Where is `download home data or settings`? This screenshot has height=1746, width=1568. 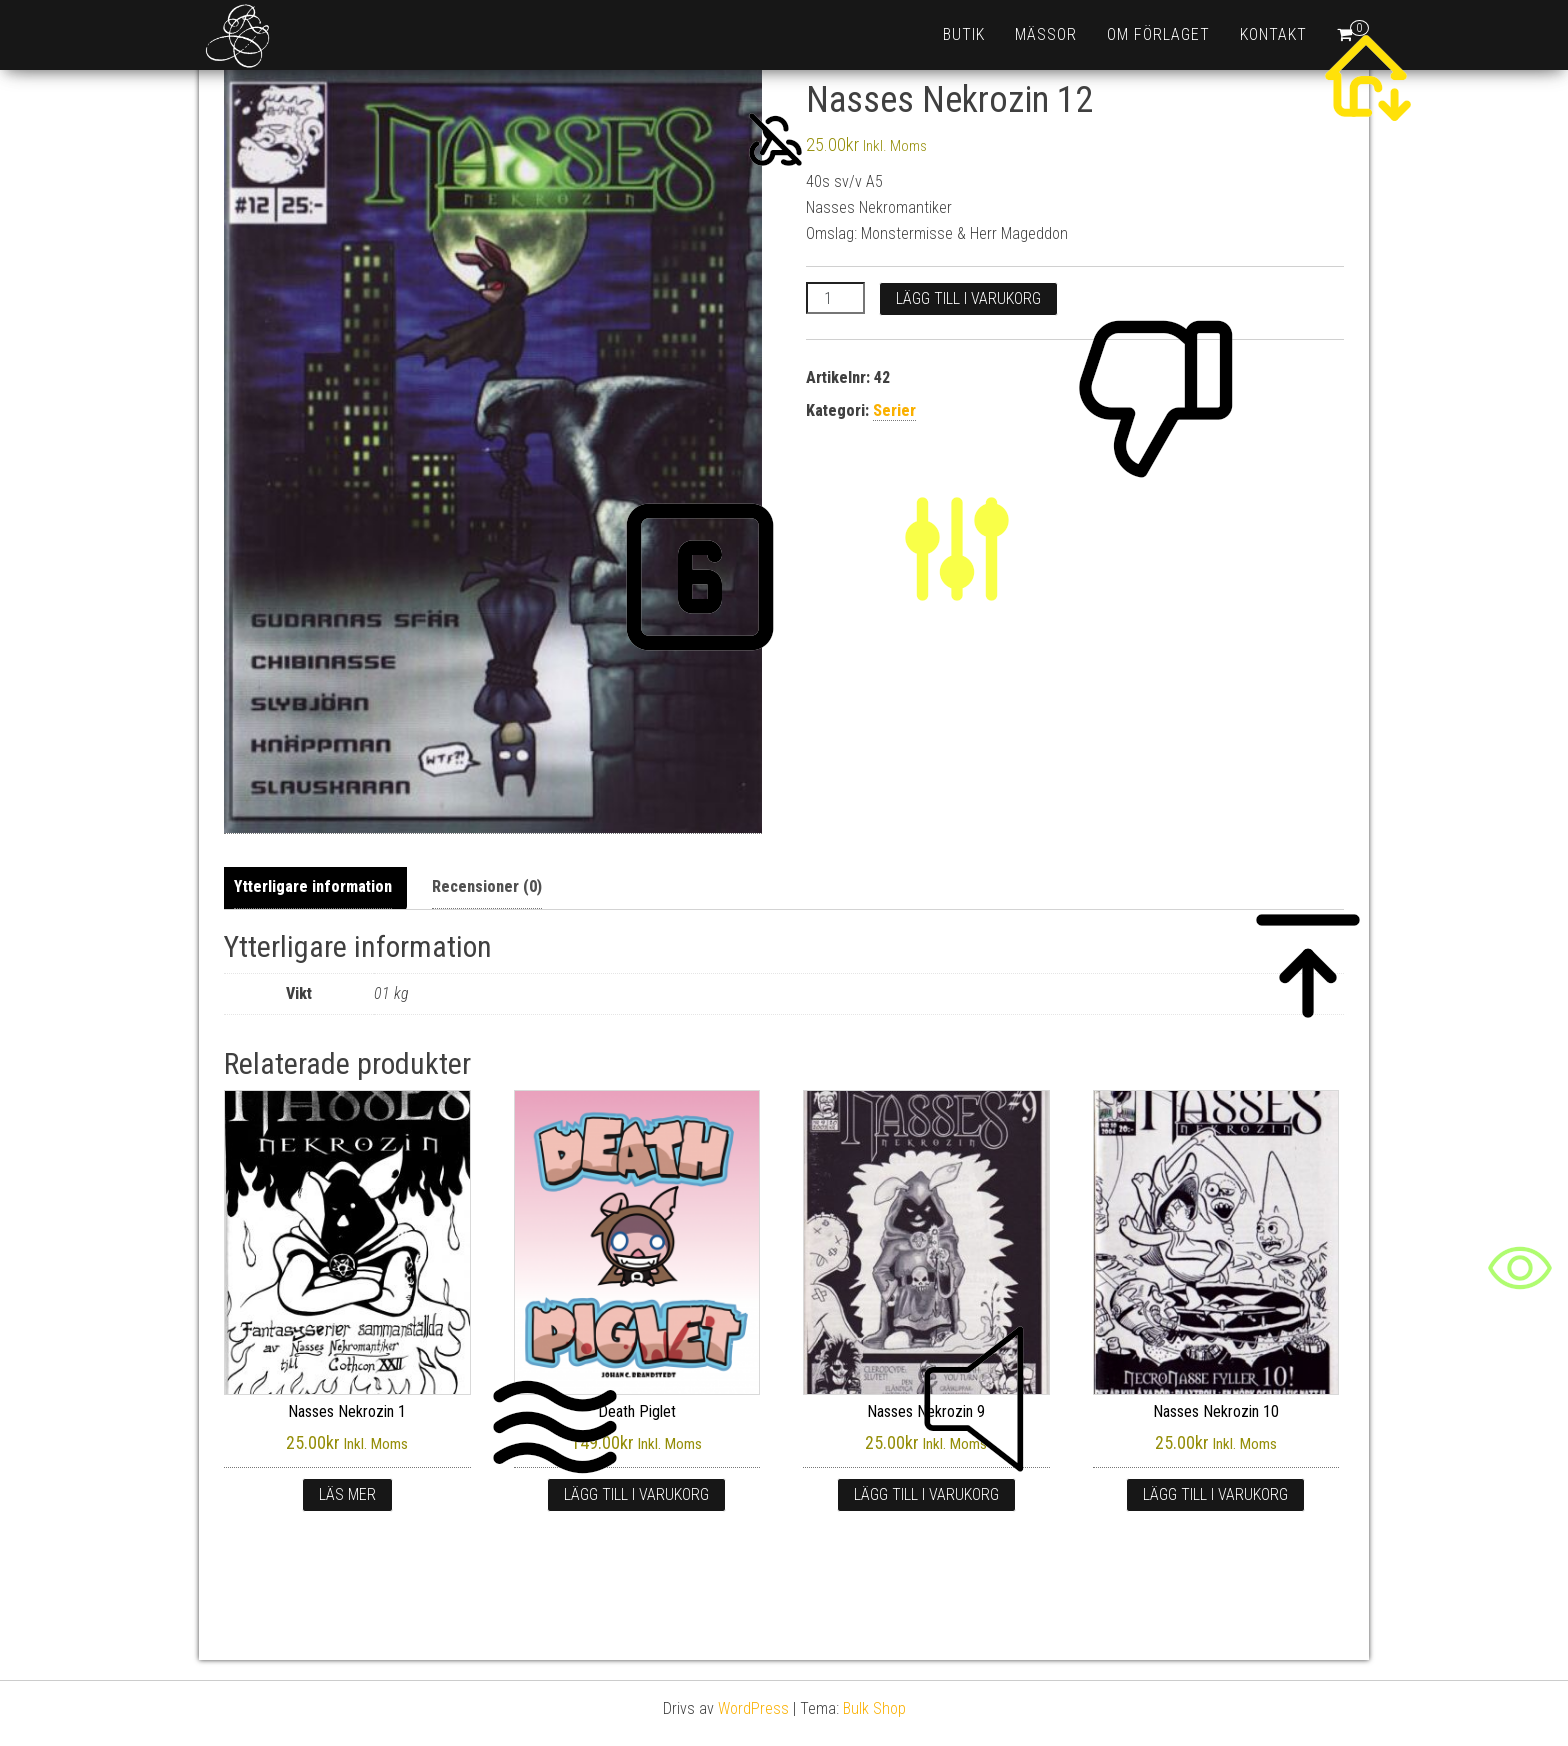
download home data or settings is located at coordinates (1366, 76).